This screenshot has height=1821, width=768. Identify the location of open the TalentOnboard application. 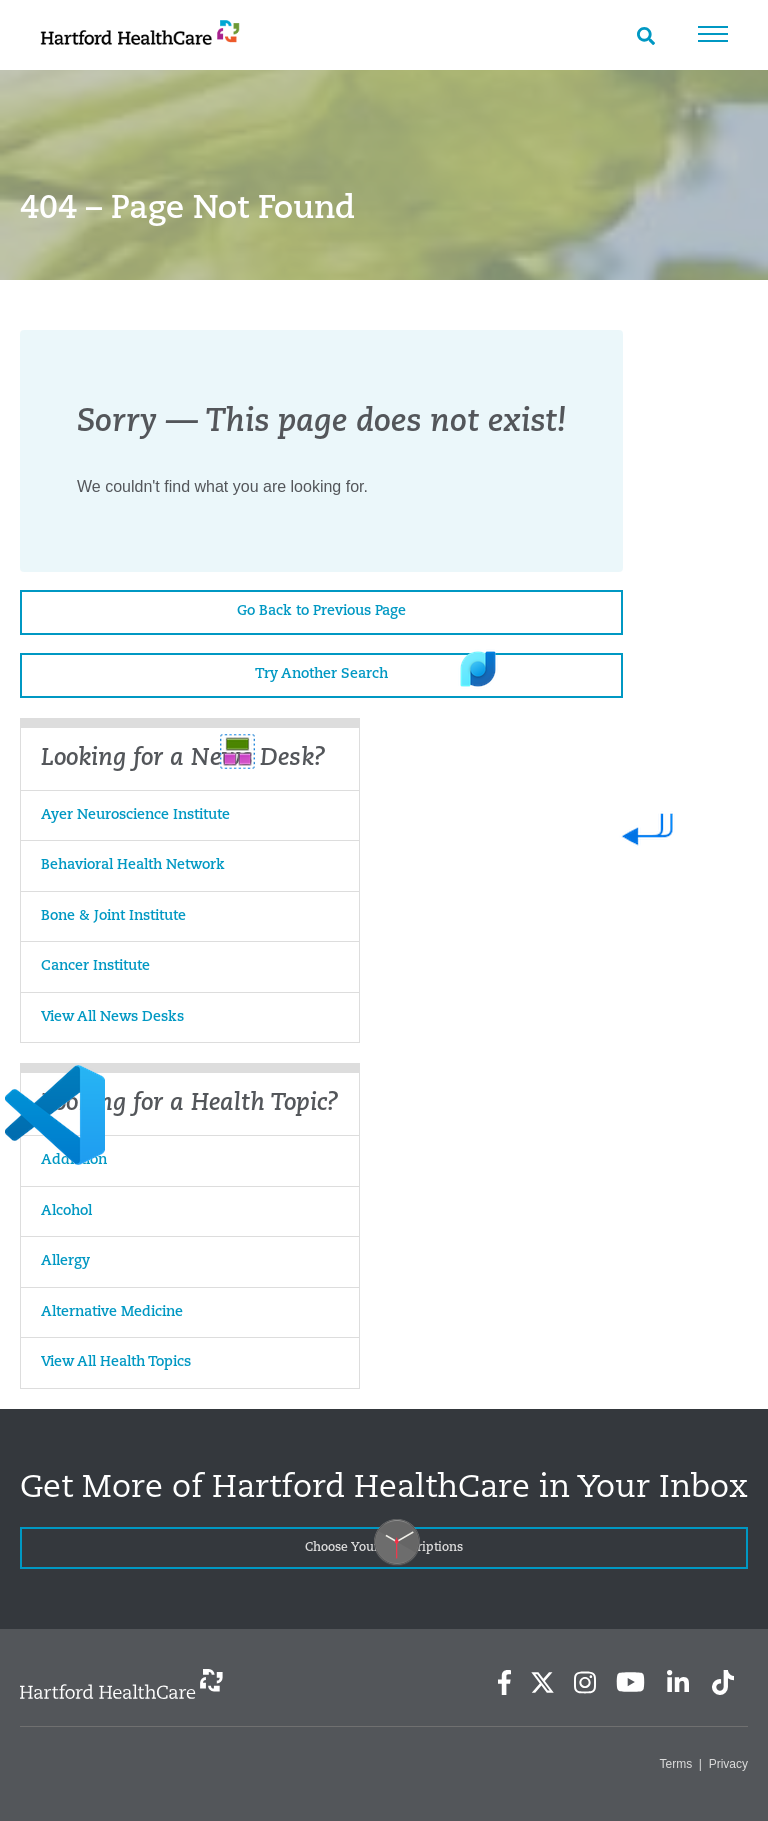
(478, 669).